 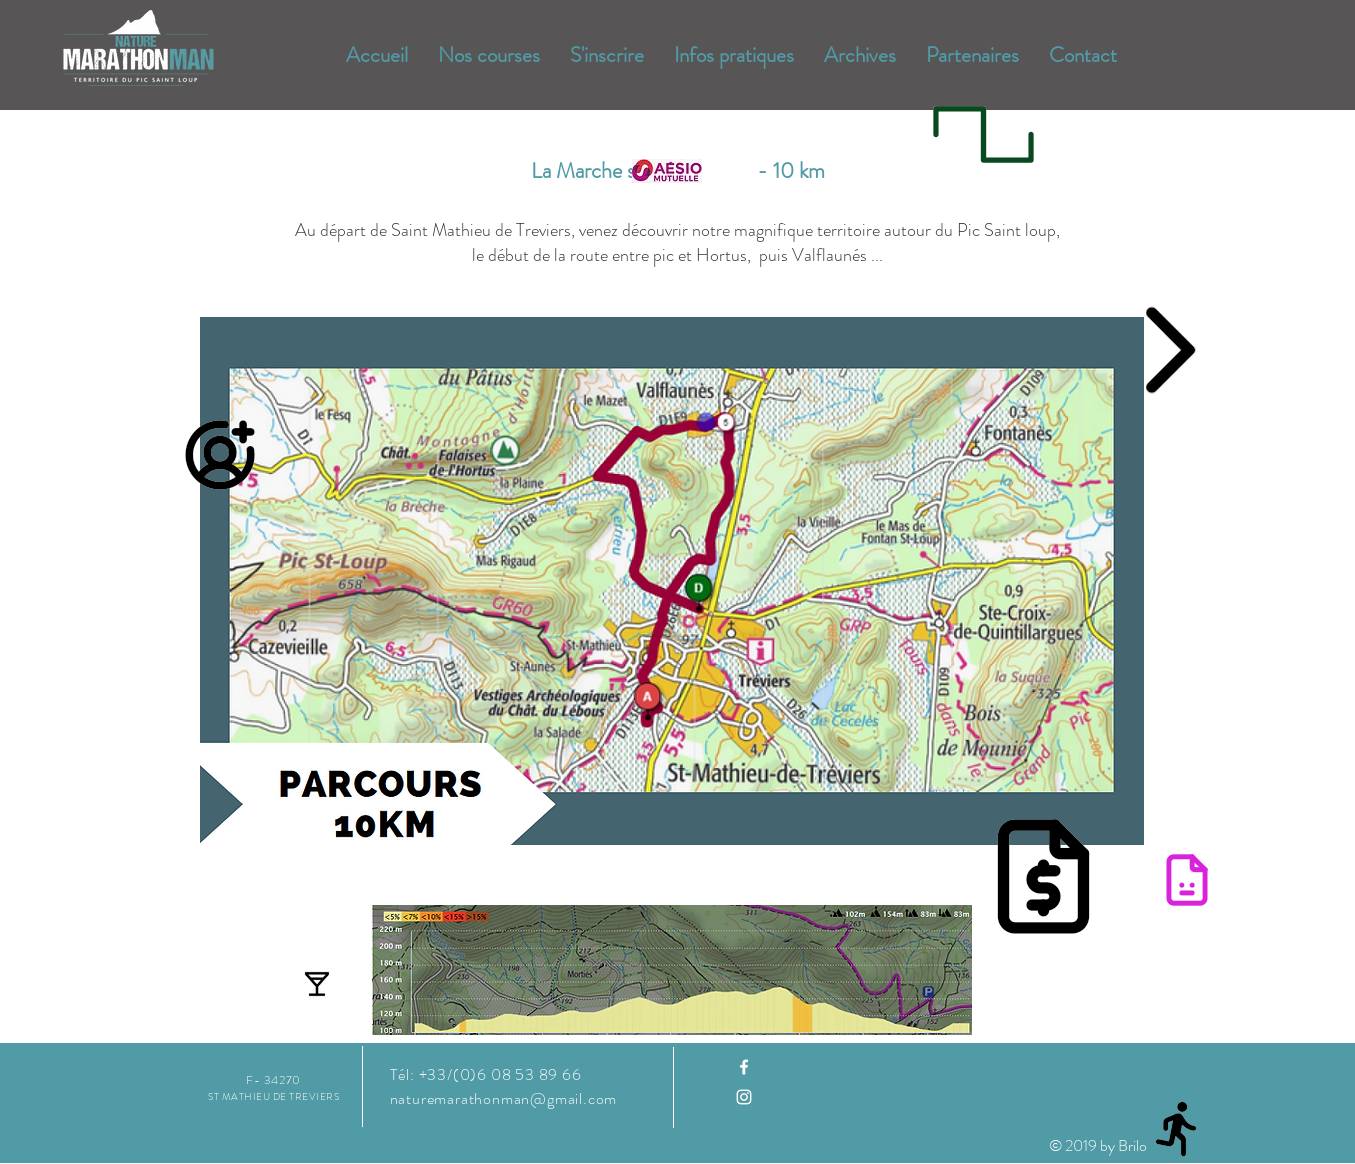 What do you see at coordinates (220, 455) in the screenshot?
I see `add a new user or contact` at bounding box center [220, 455].